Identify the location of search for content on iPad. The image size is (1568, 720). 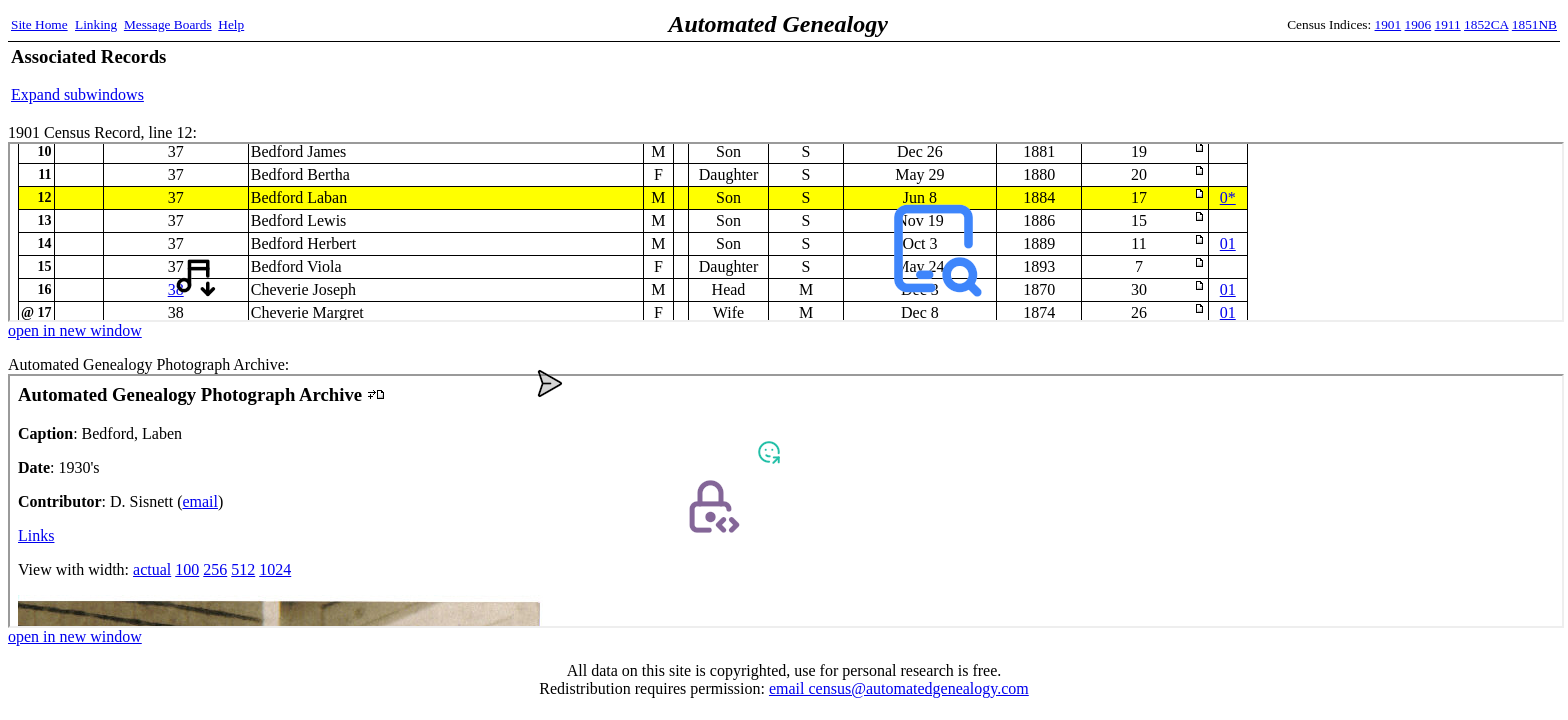
(933, 248).